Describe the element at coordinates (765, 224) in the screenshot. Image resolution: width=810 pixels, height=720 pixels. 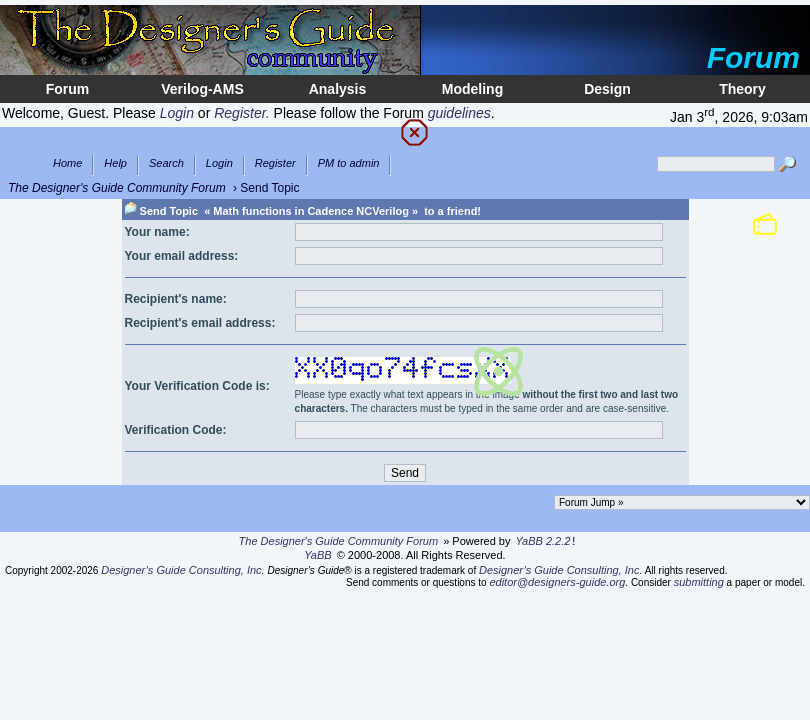
I see `view your tickets` at that location.